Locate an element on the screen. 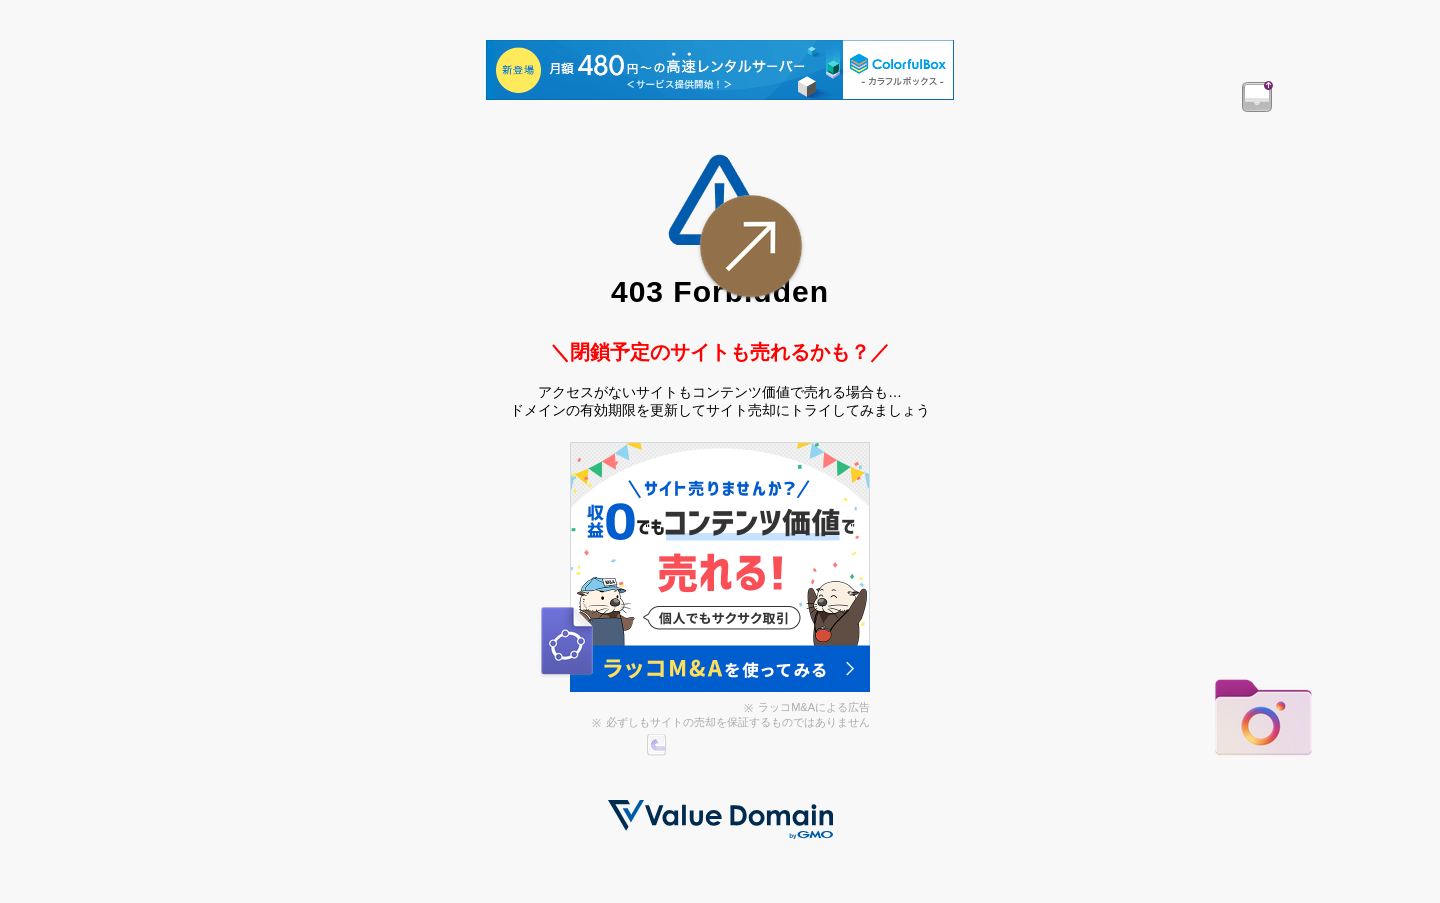 The width and height of the screenshot is (1440, 903). open folder containing instagram downloads is located at coordinates (1263, 720).